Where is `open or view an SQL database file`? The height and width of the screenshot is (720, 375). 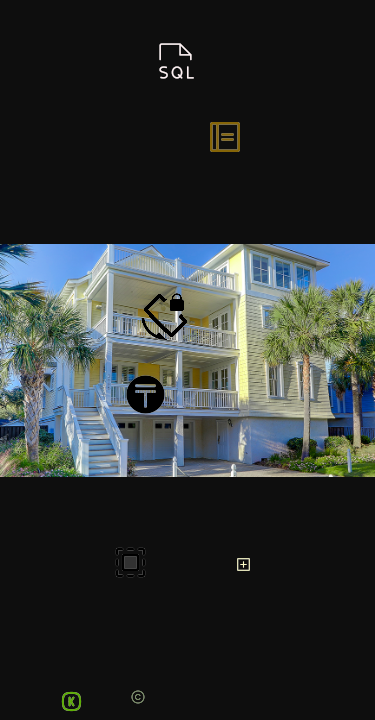 open or view an SQL database file is located at coordinates (175, 62).